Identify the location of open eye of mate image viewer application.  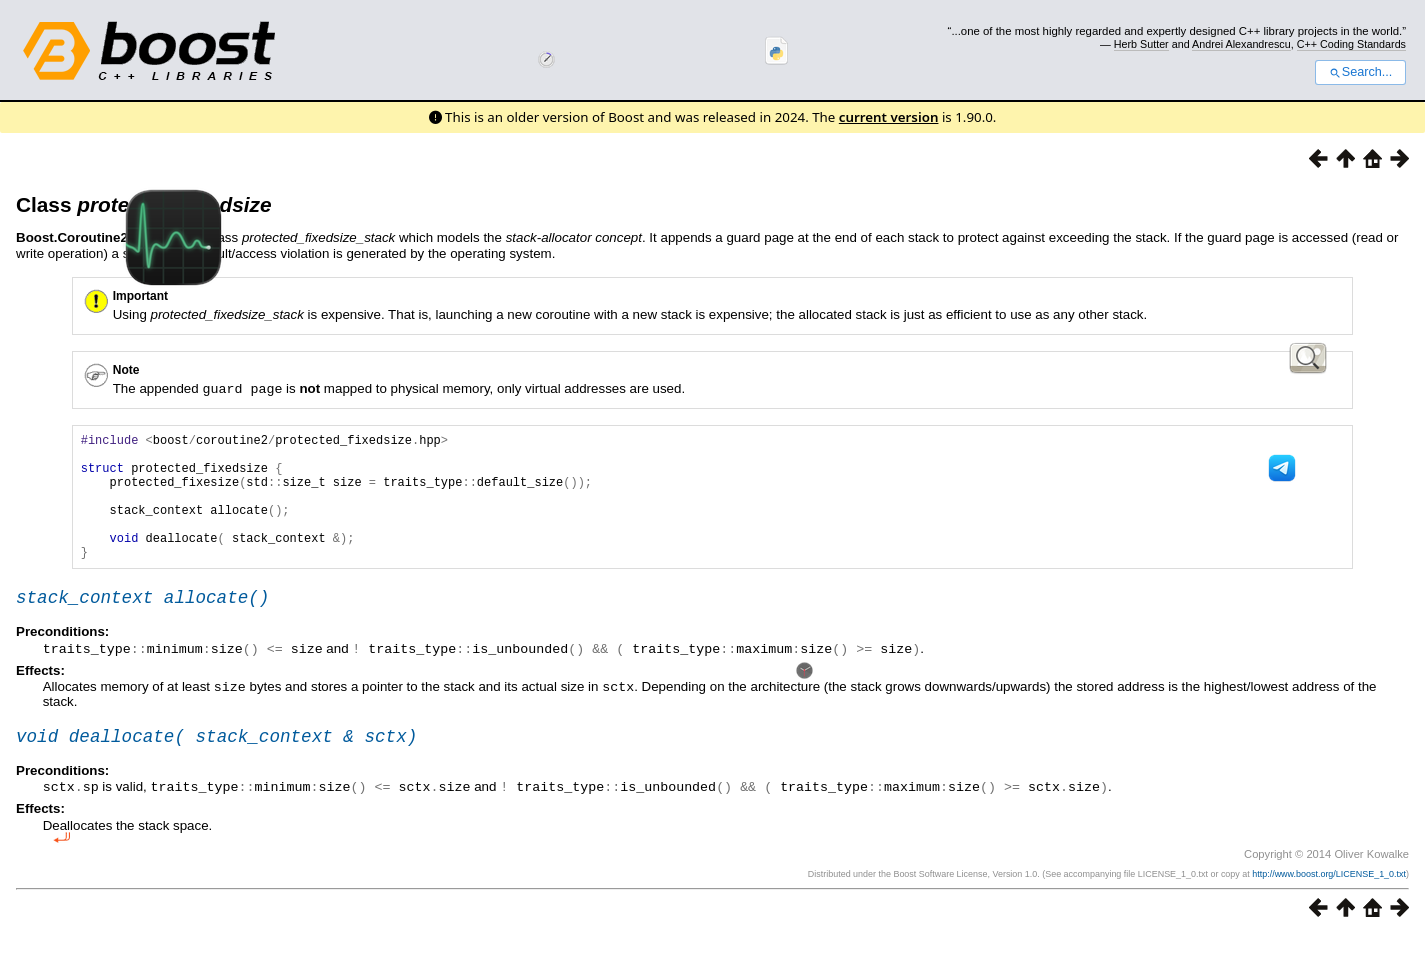
(1308, 358).